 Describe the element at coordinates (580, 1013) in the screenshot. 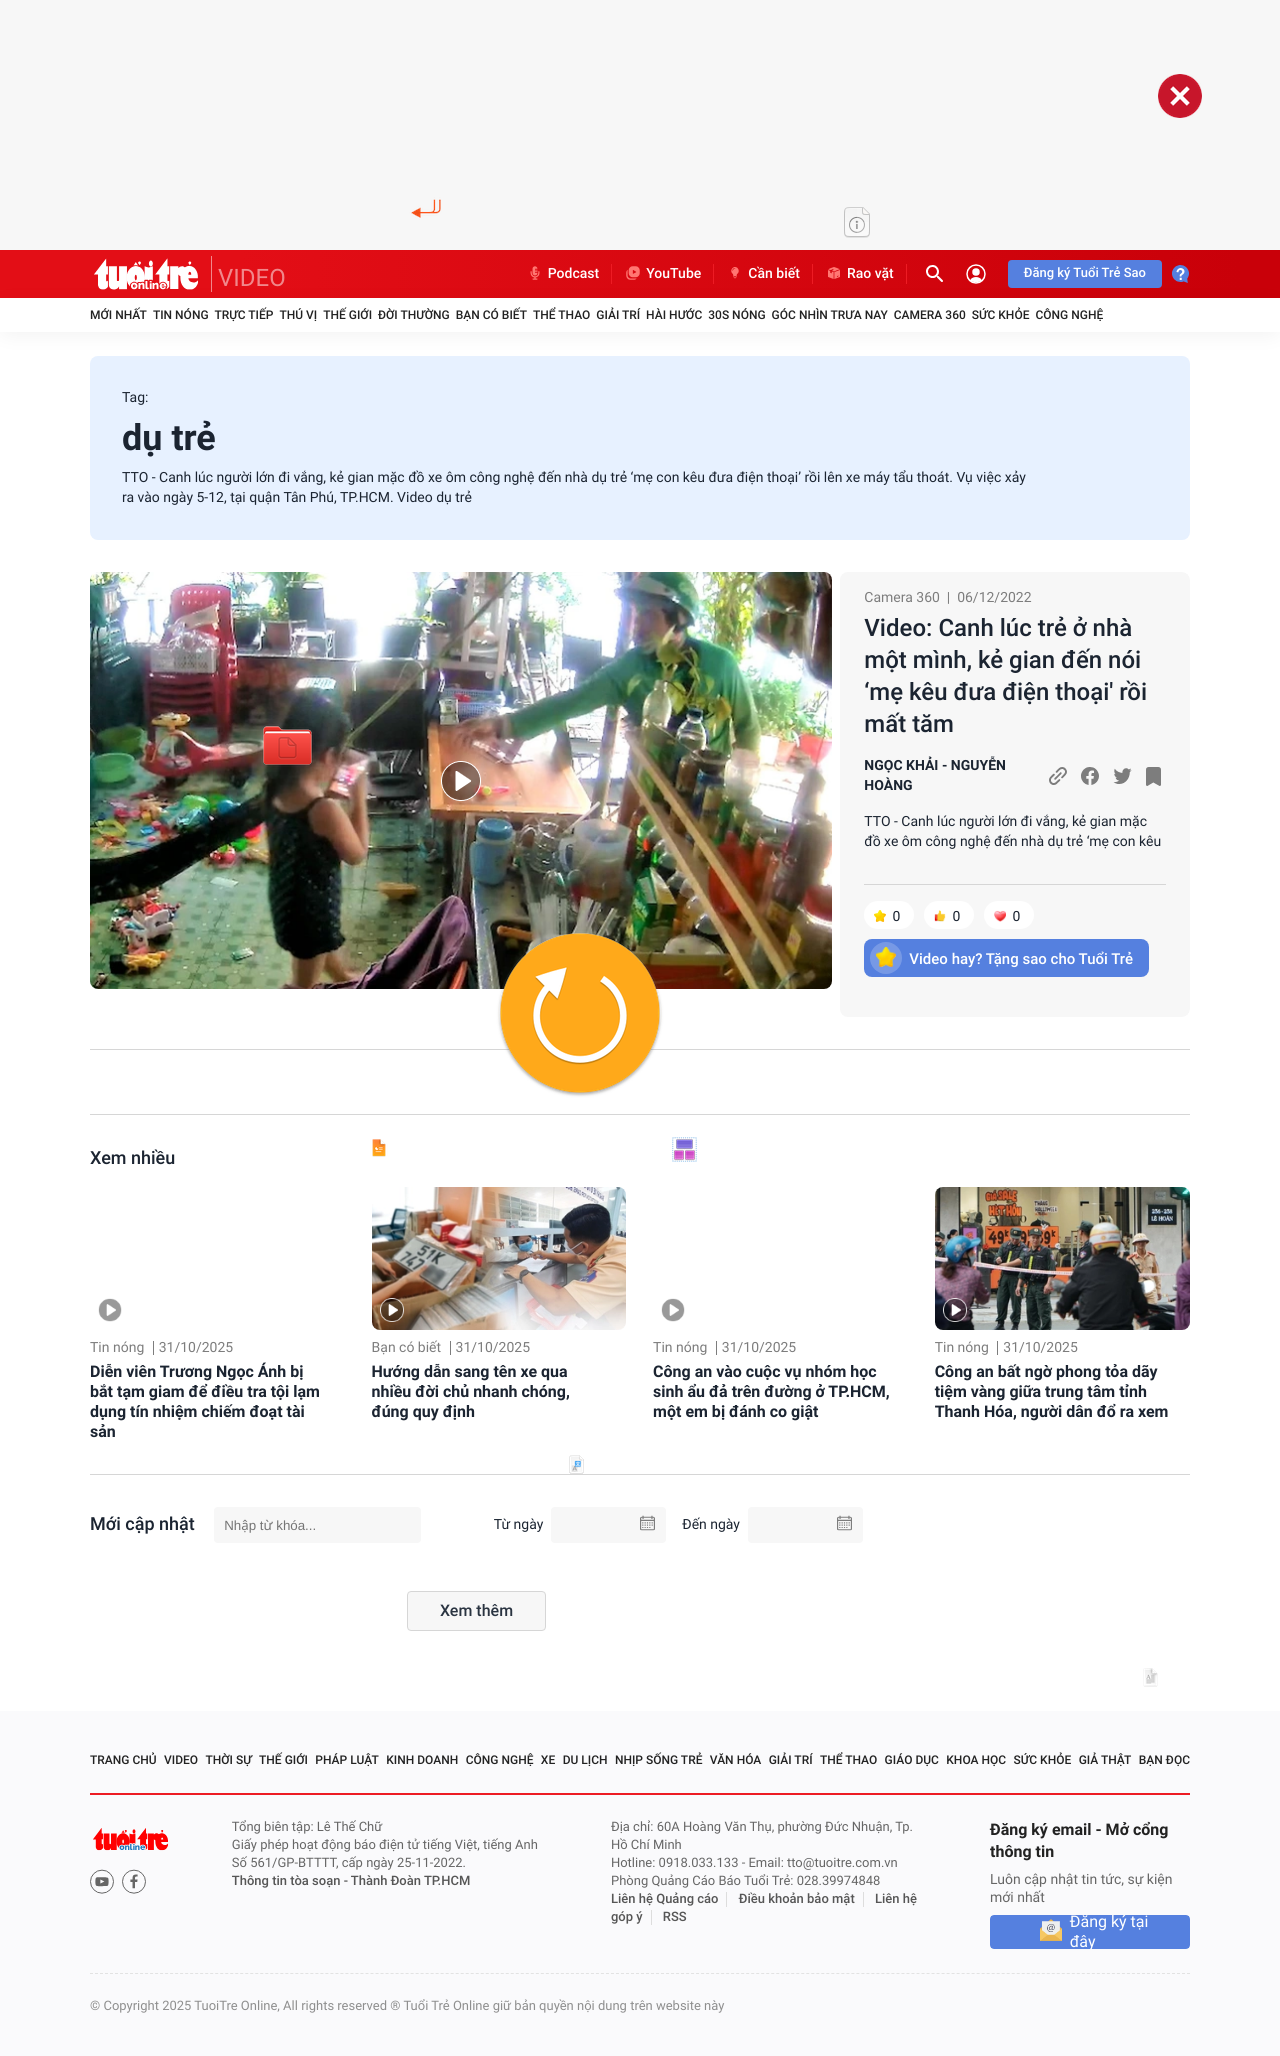

I see `reboot or restart the system` at that location.